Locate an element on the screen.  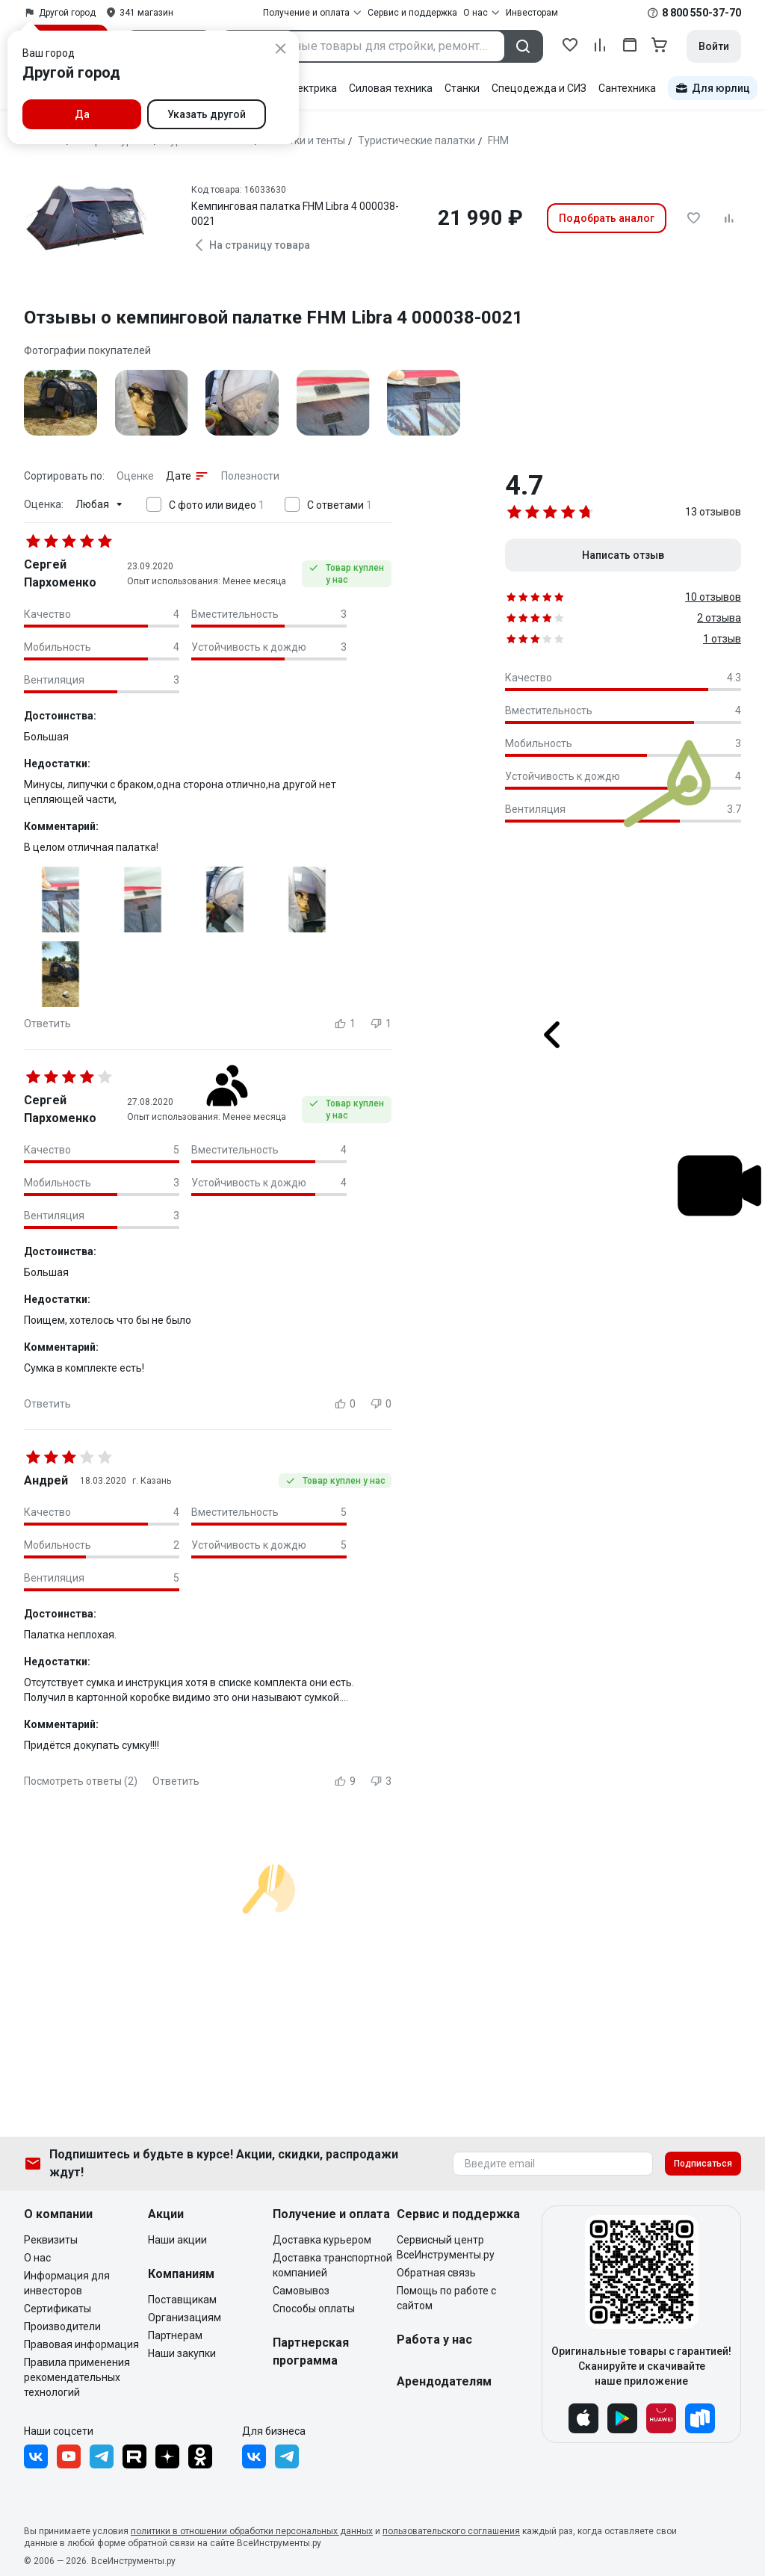
start a video call is located at coordinates (719, 1186).